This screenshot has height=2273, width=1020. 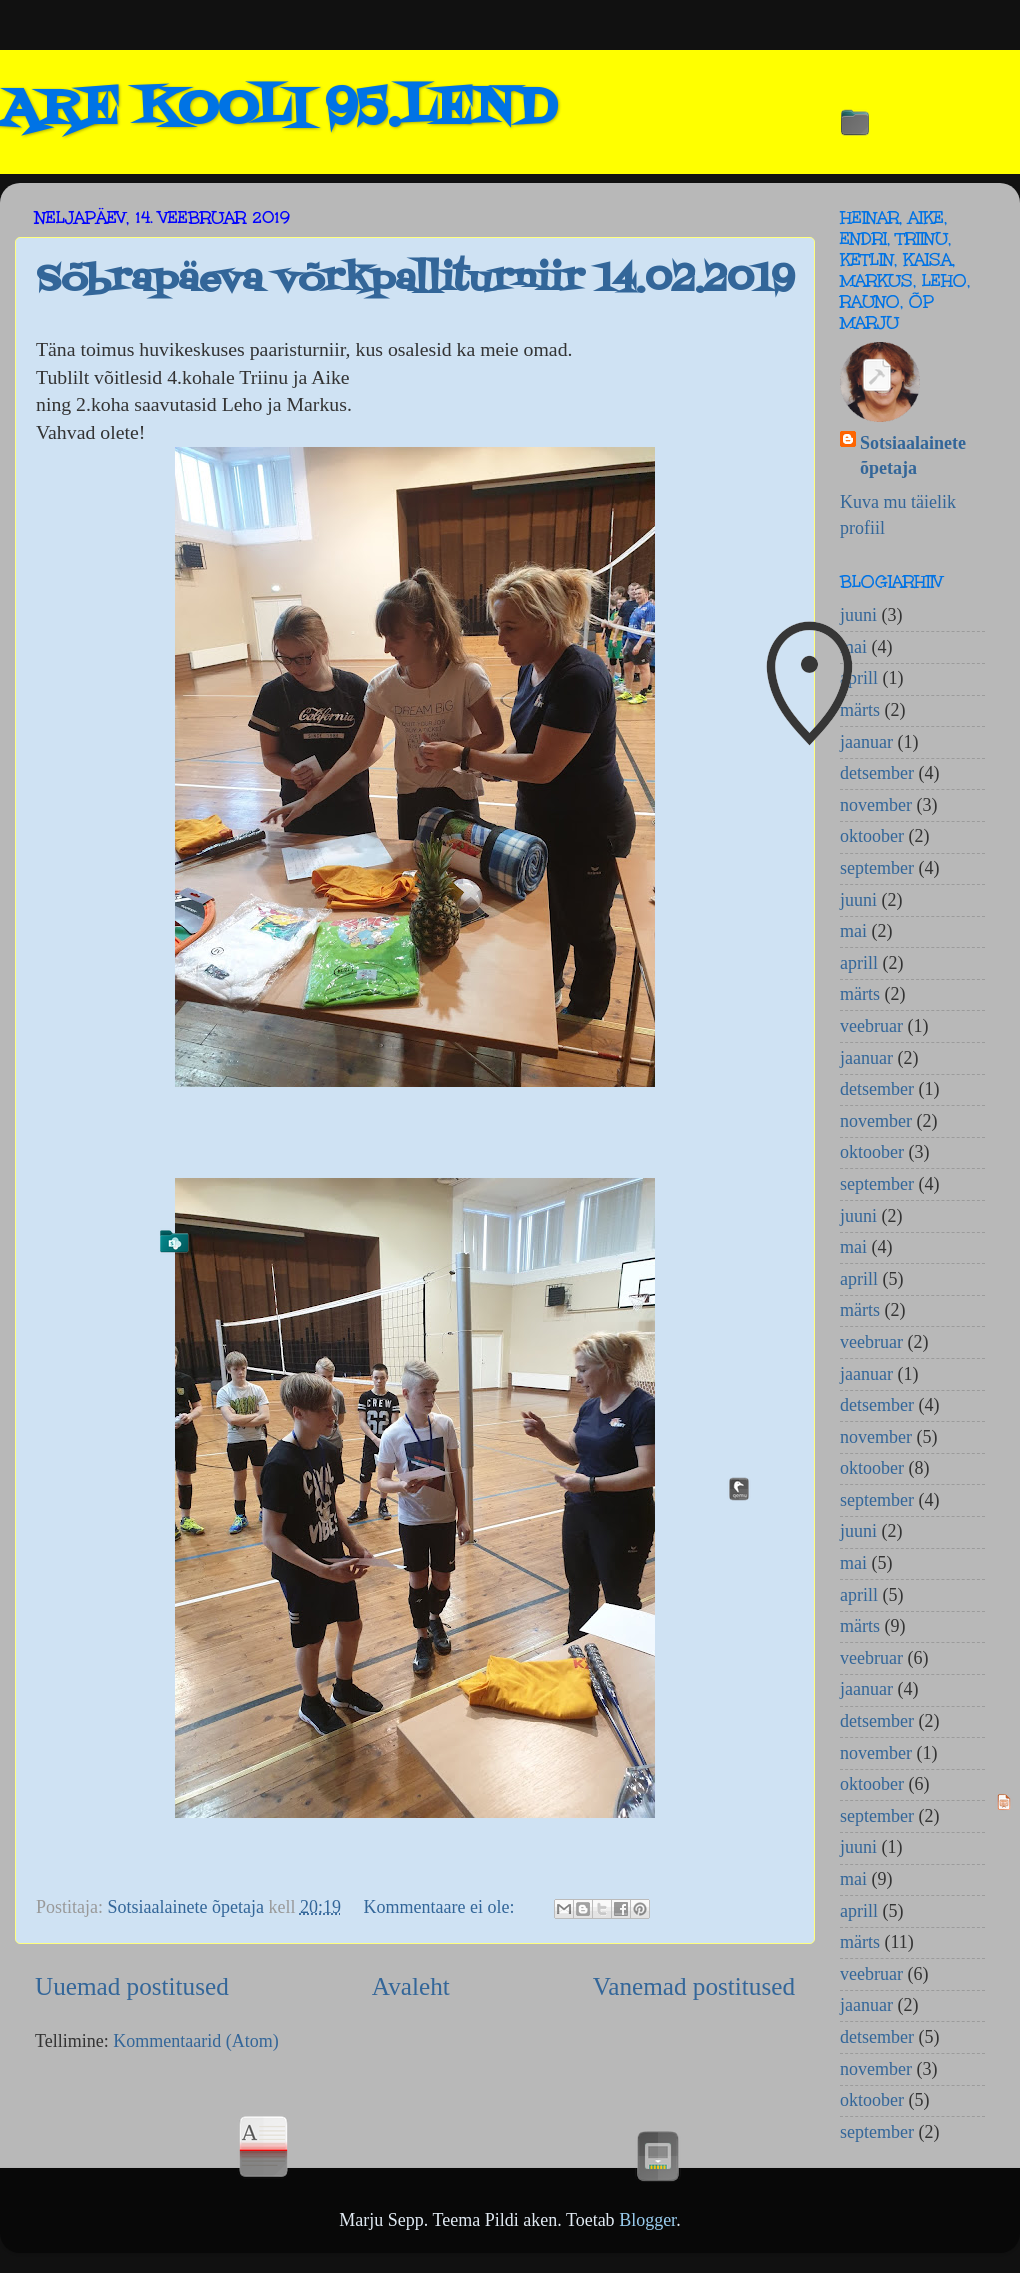 What do you see at coordinates (877, 375) in the screenshot?
I see `indicates a CMake configuration file` at bounding box center [877, 375].